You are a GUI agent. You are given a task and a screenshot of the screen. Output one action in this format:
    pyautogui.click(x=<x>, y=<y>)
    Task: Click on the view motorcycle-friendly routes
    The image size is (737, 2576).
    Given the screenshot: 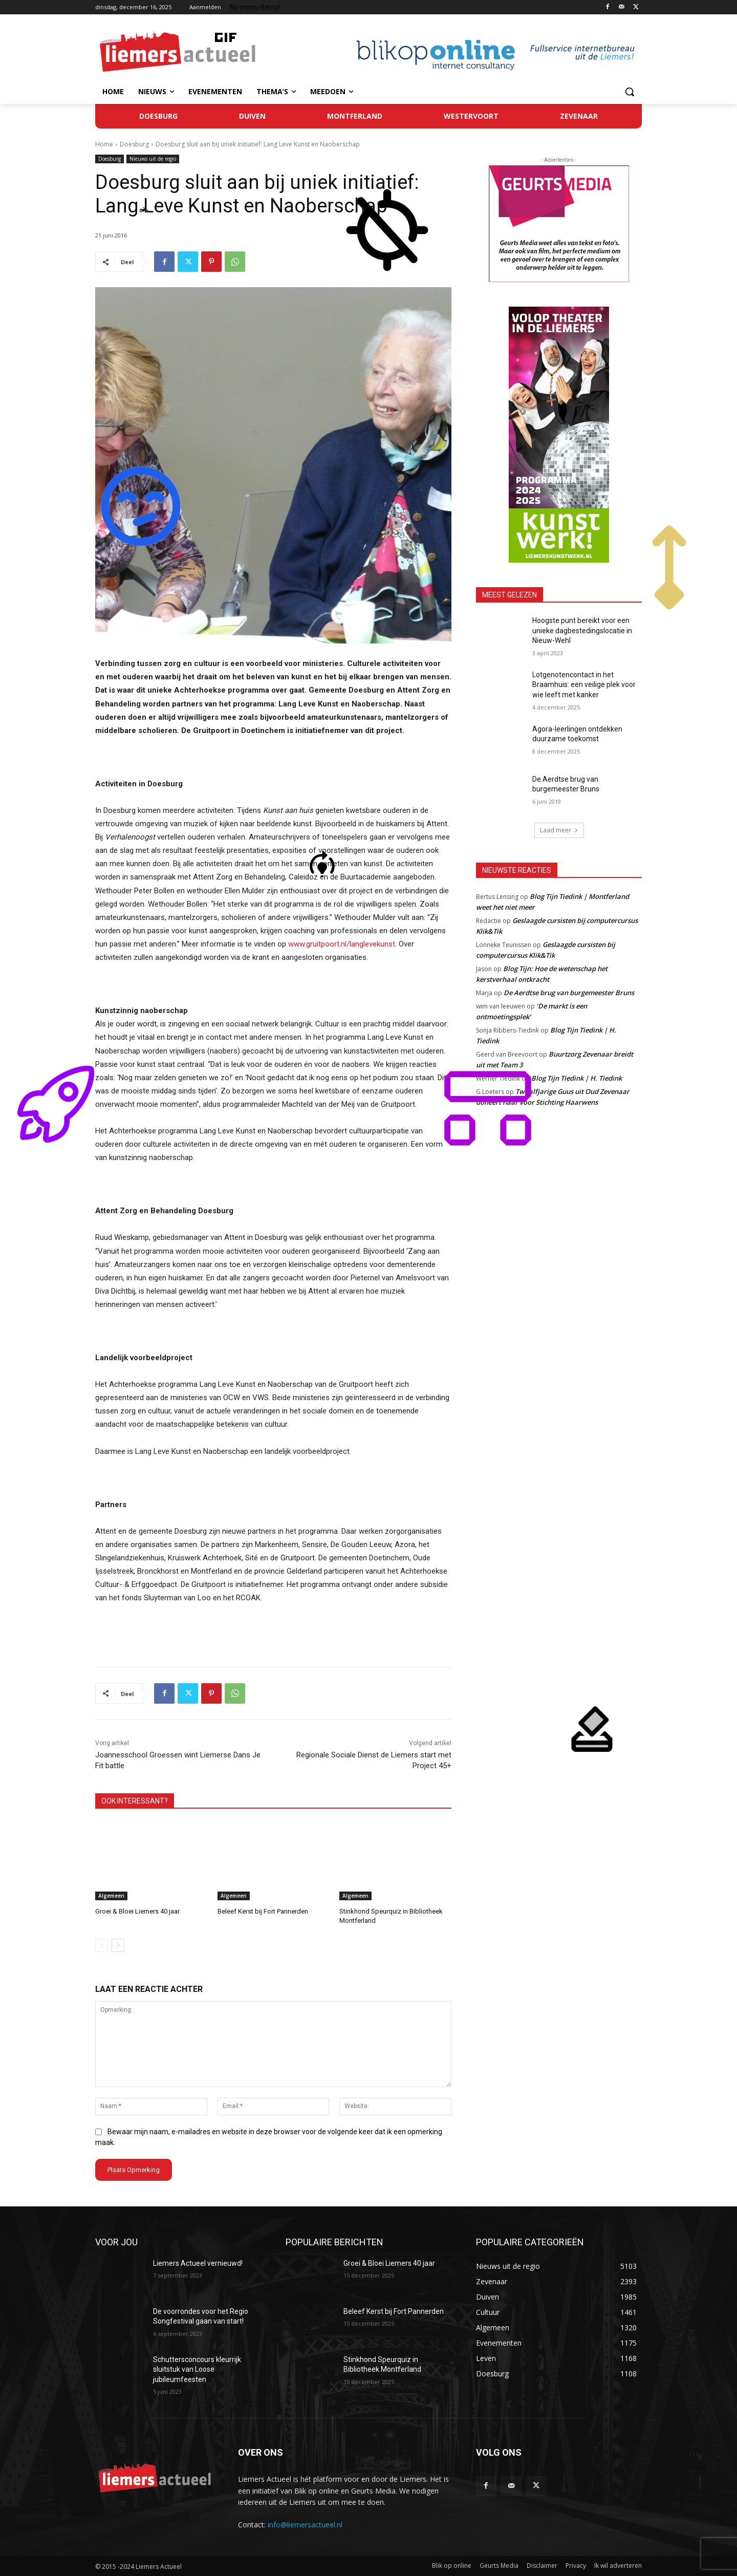 What is the action you would take?
    pyautogui.click(x=144, y=210)
    